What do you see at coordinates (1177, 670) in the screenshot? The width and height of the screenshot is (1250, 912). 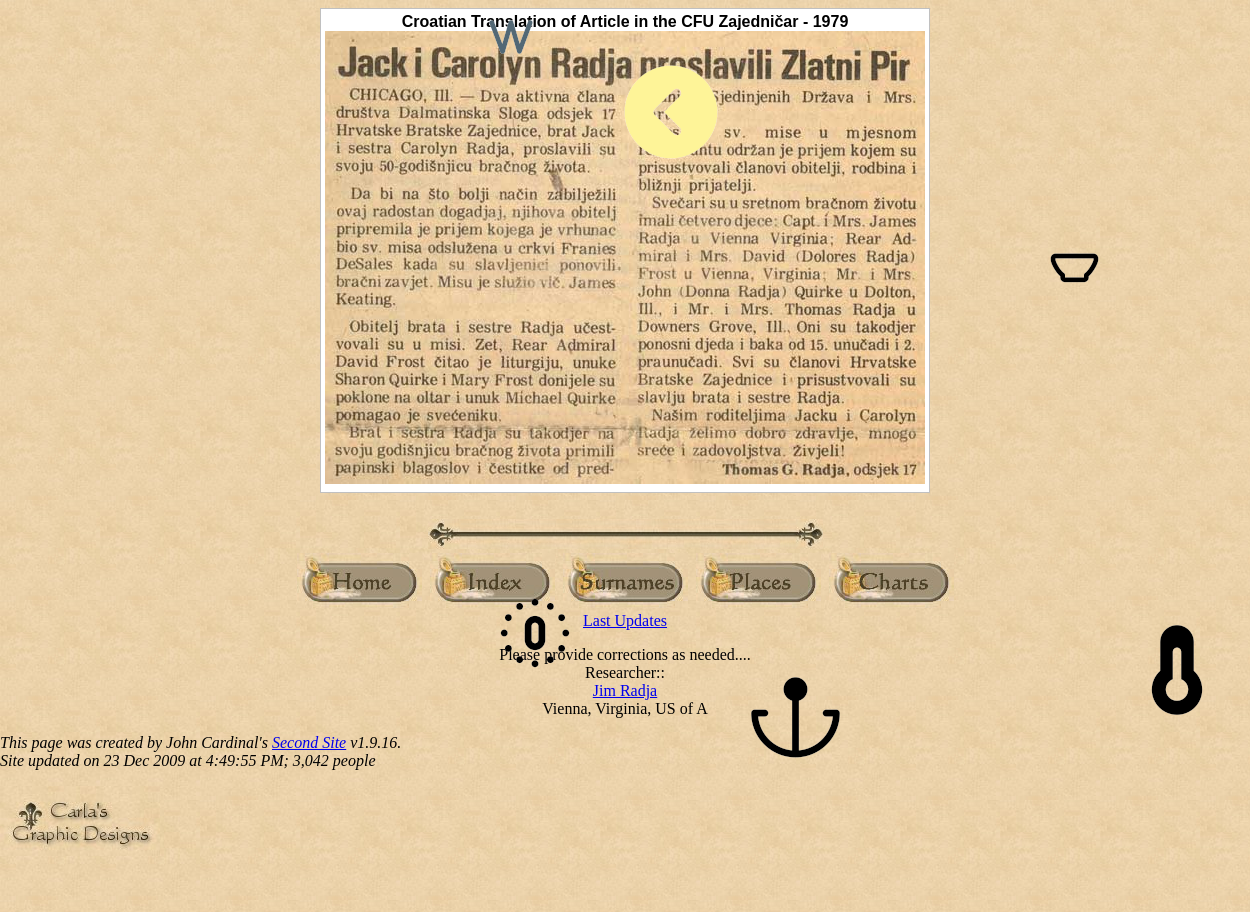 I see `indicates high temperature reading` at bounding box center [1177, 670].